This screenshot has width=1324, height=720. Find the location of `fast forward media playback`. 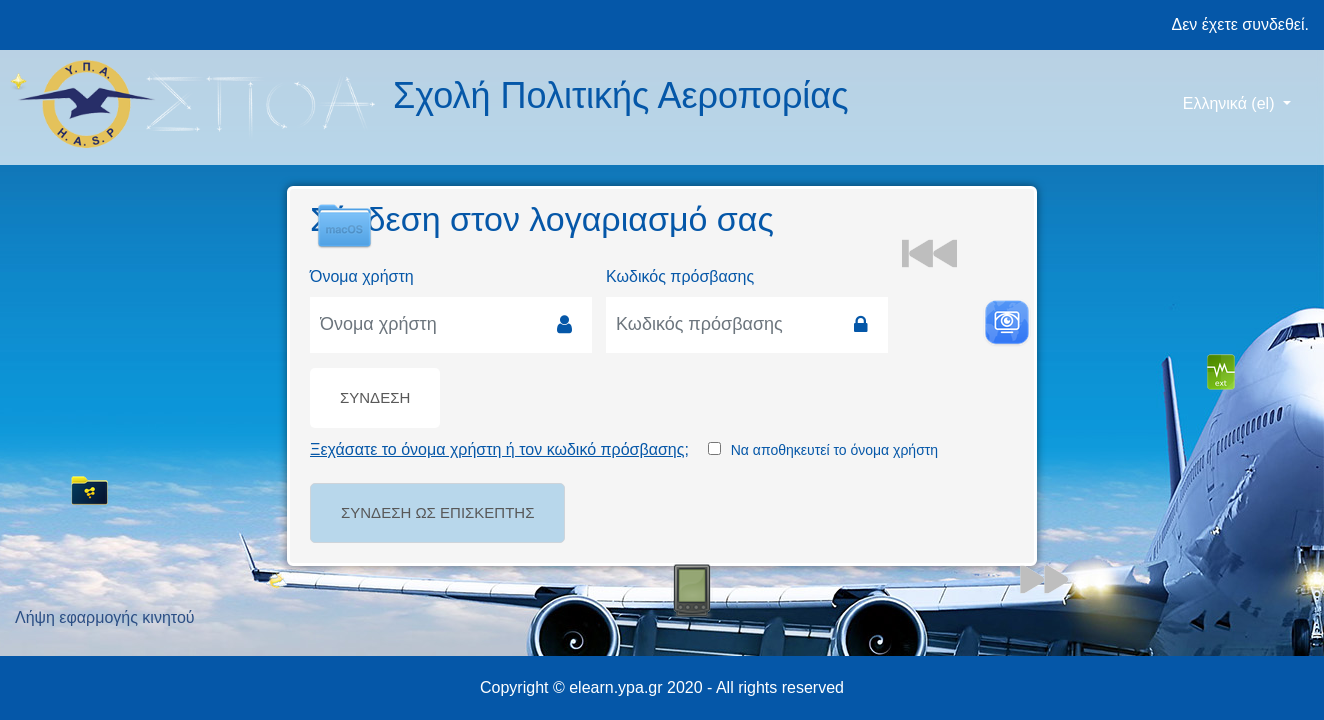

fast forward media playback is located at coordinates (1044, 579).